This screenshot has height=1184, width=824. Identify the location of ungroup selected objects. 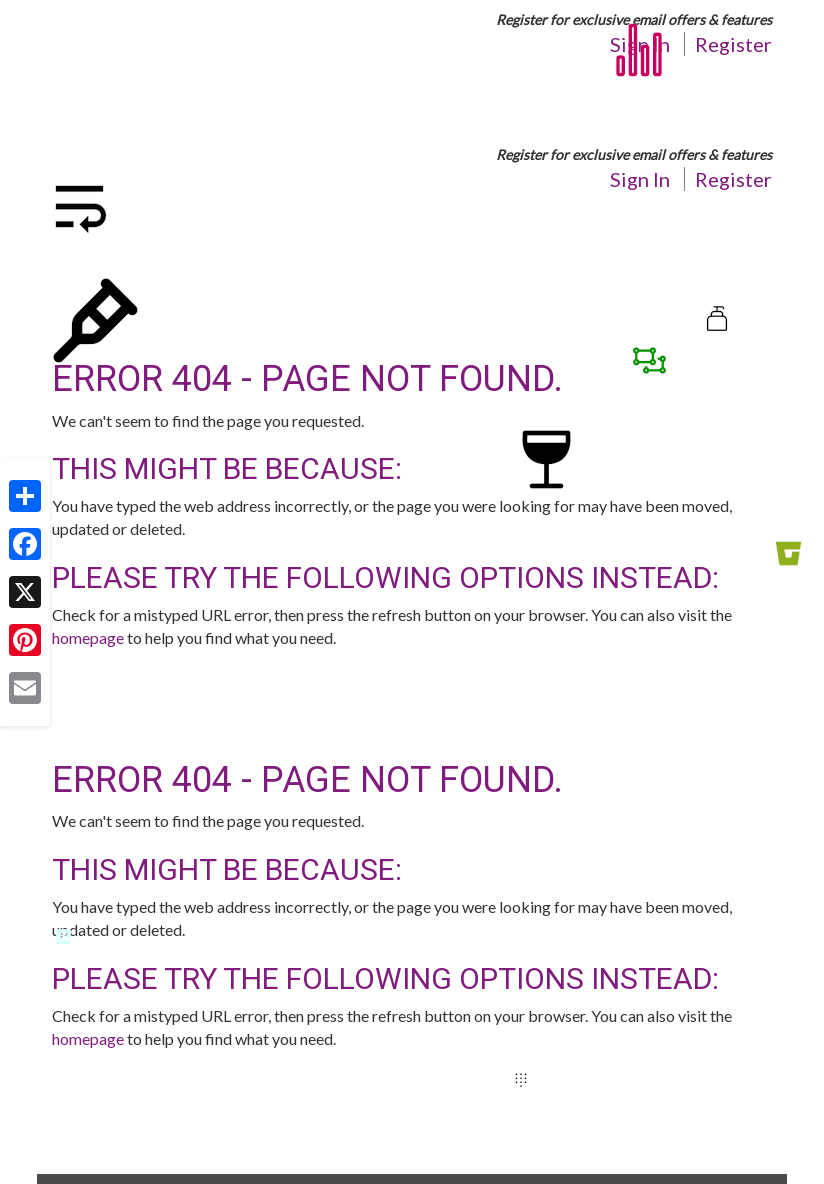
(649, 360).